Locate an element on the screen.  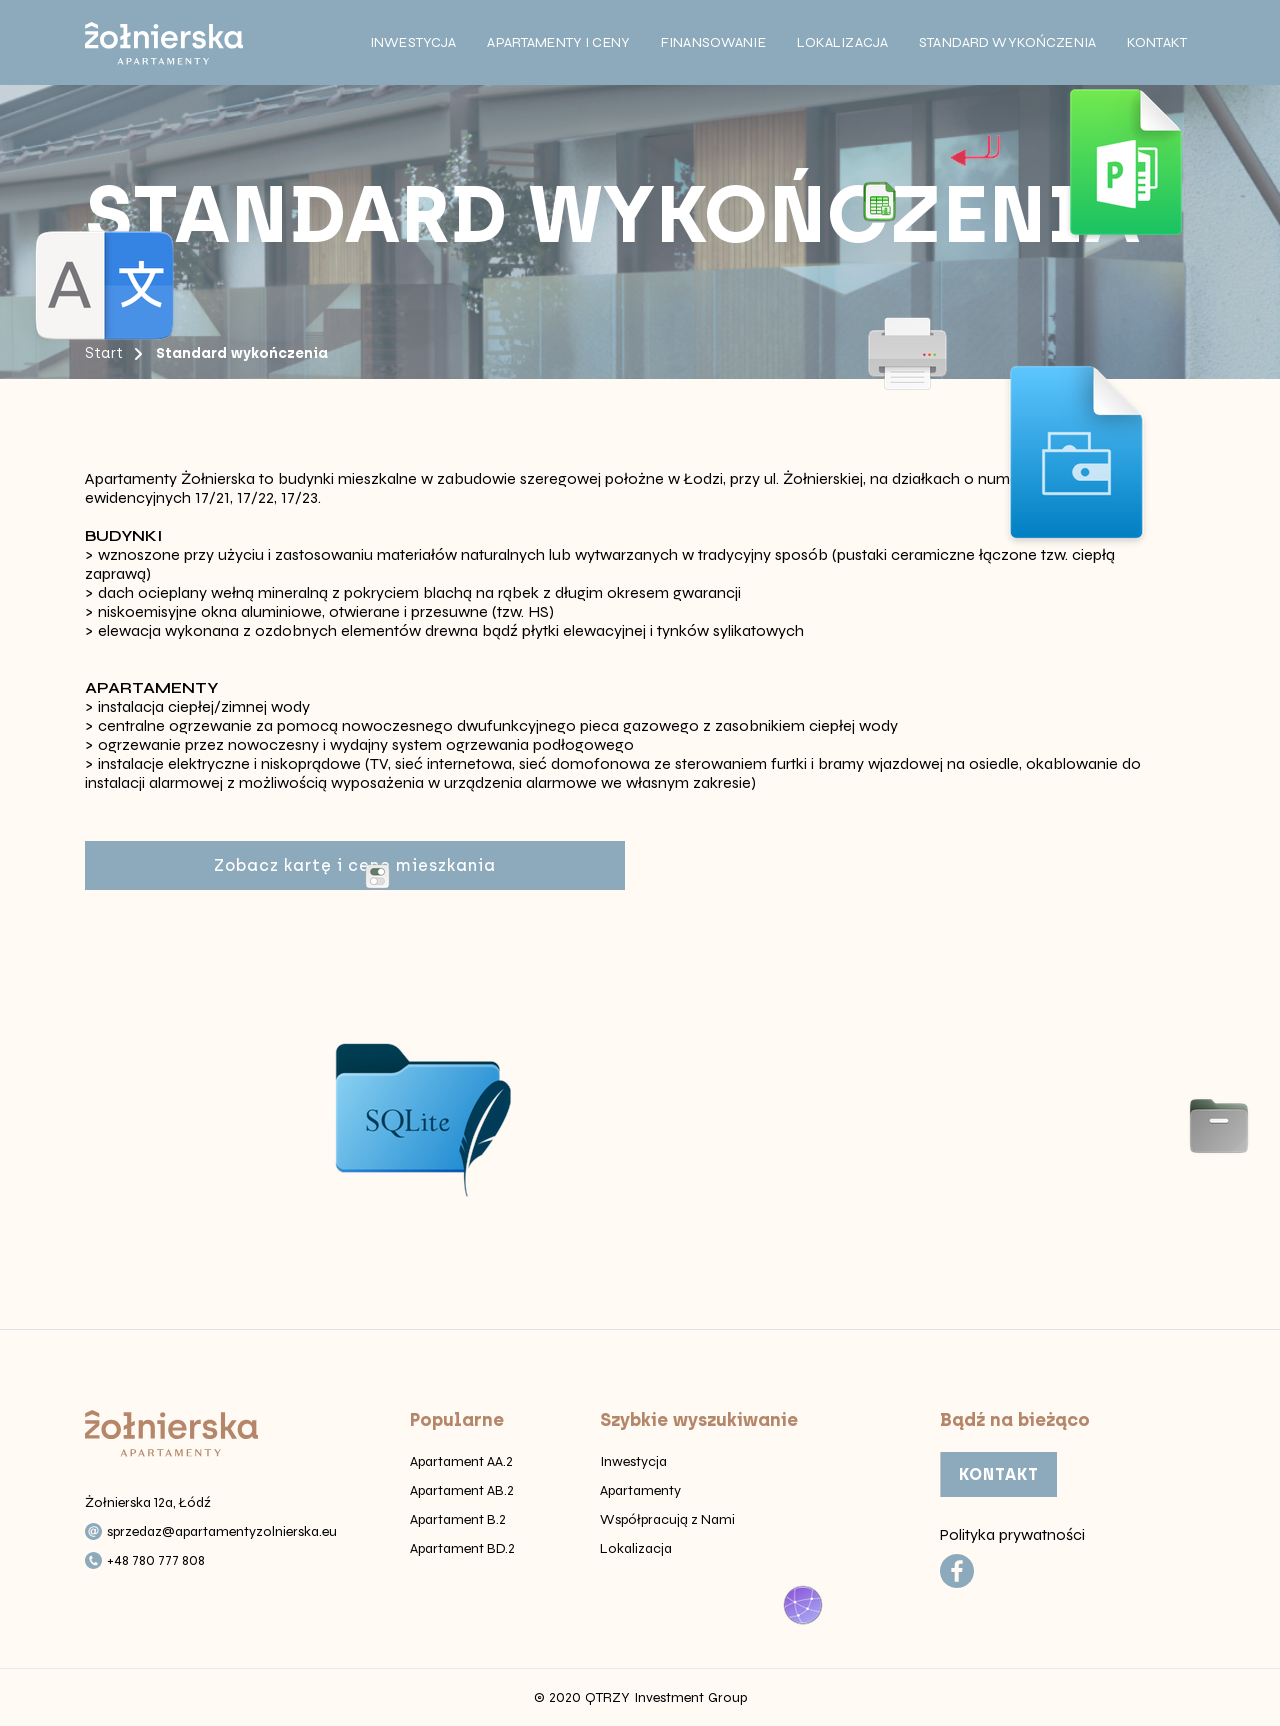
access network workgroup or shared resources is located at coordinates (803, 1605).